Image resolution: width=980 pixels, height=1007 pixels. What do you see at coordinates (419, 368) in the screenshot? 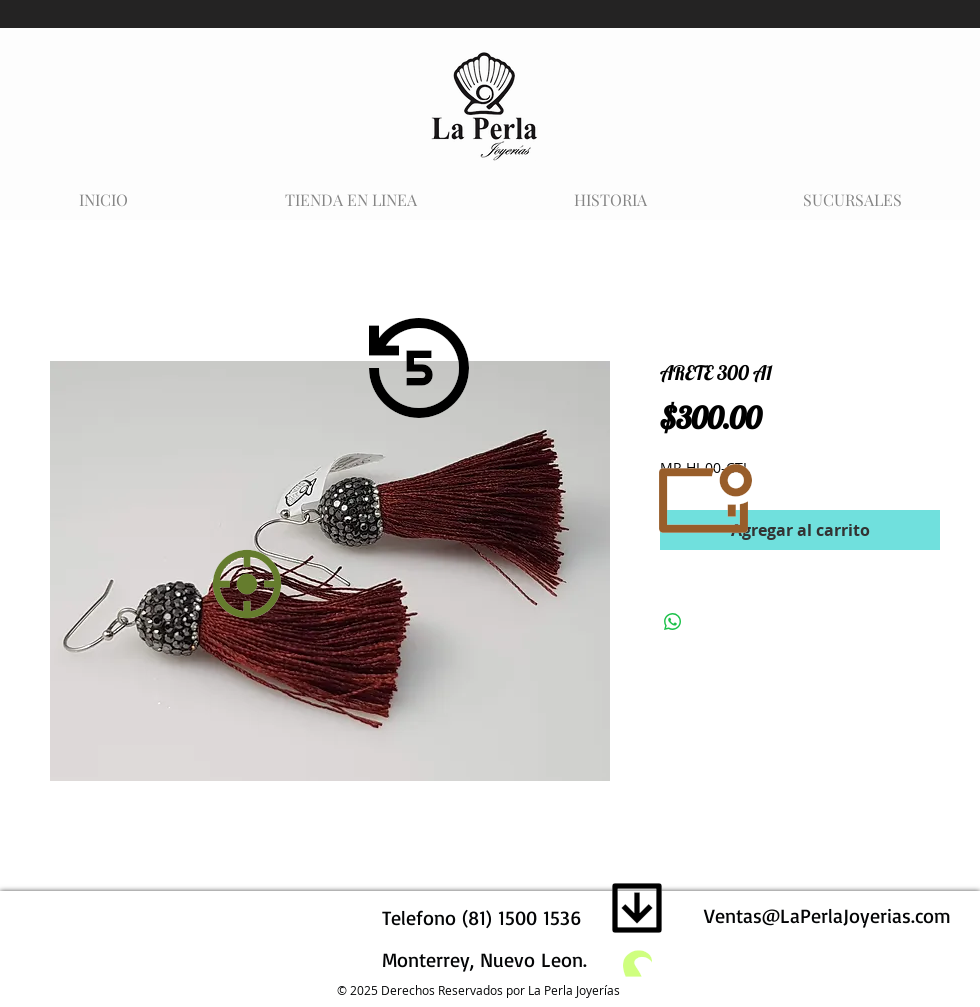
I see `skip back 5 seconds in media playback` at bounding box center [419, 368].